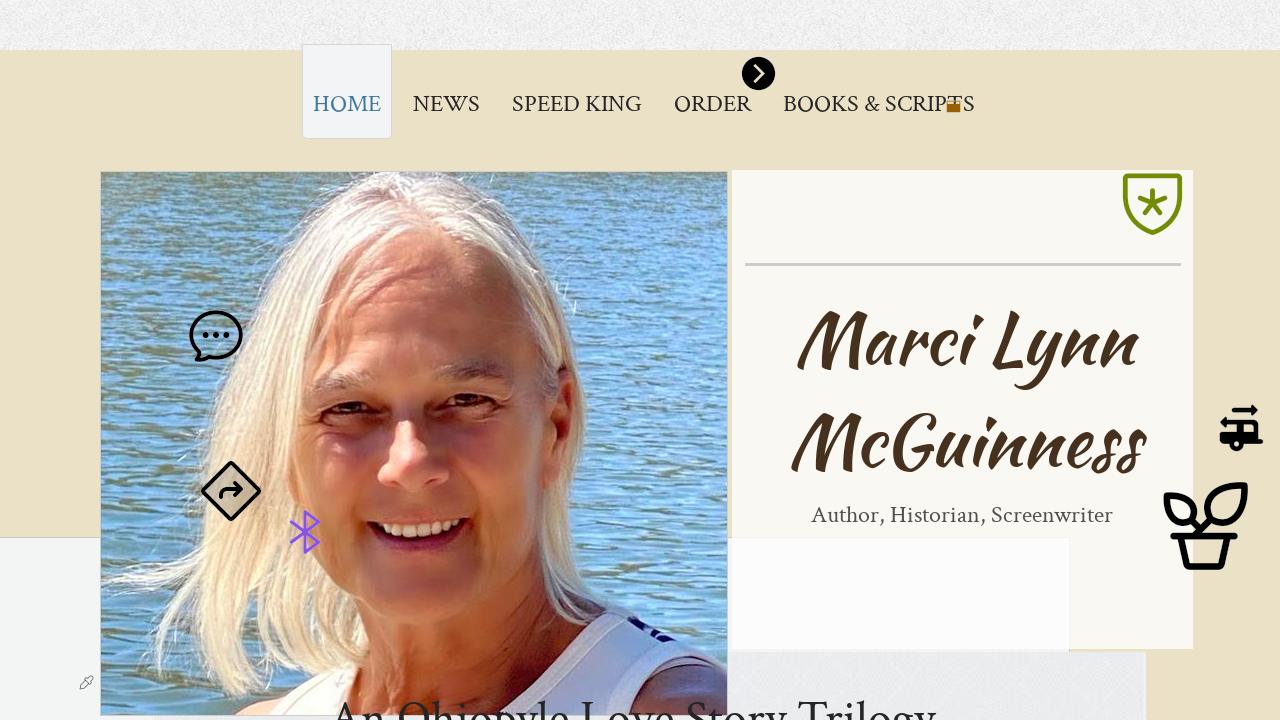  Describe the element at coordinates (758, 73) in the screenshot. I see `go to the next item or page` at that location.